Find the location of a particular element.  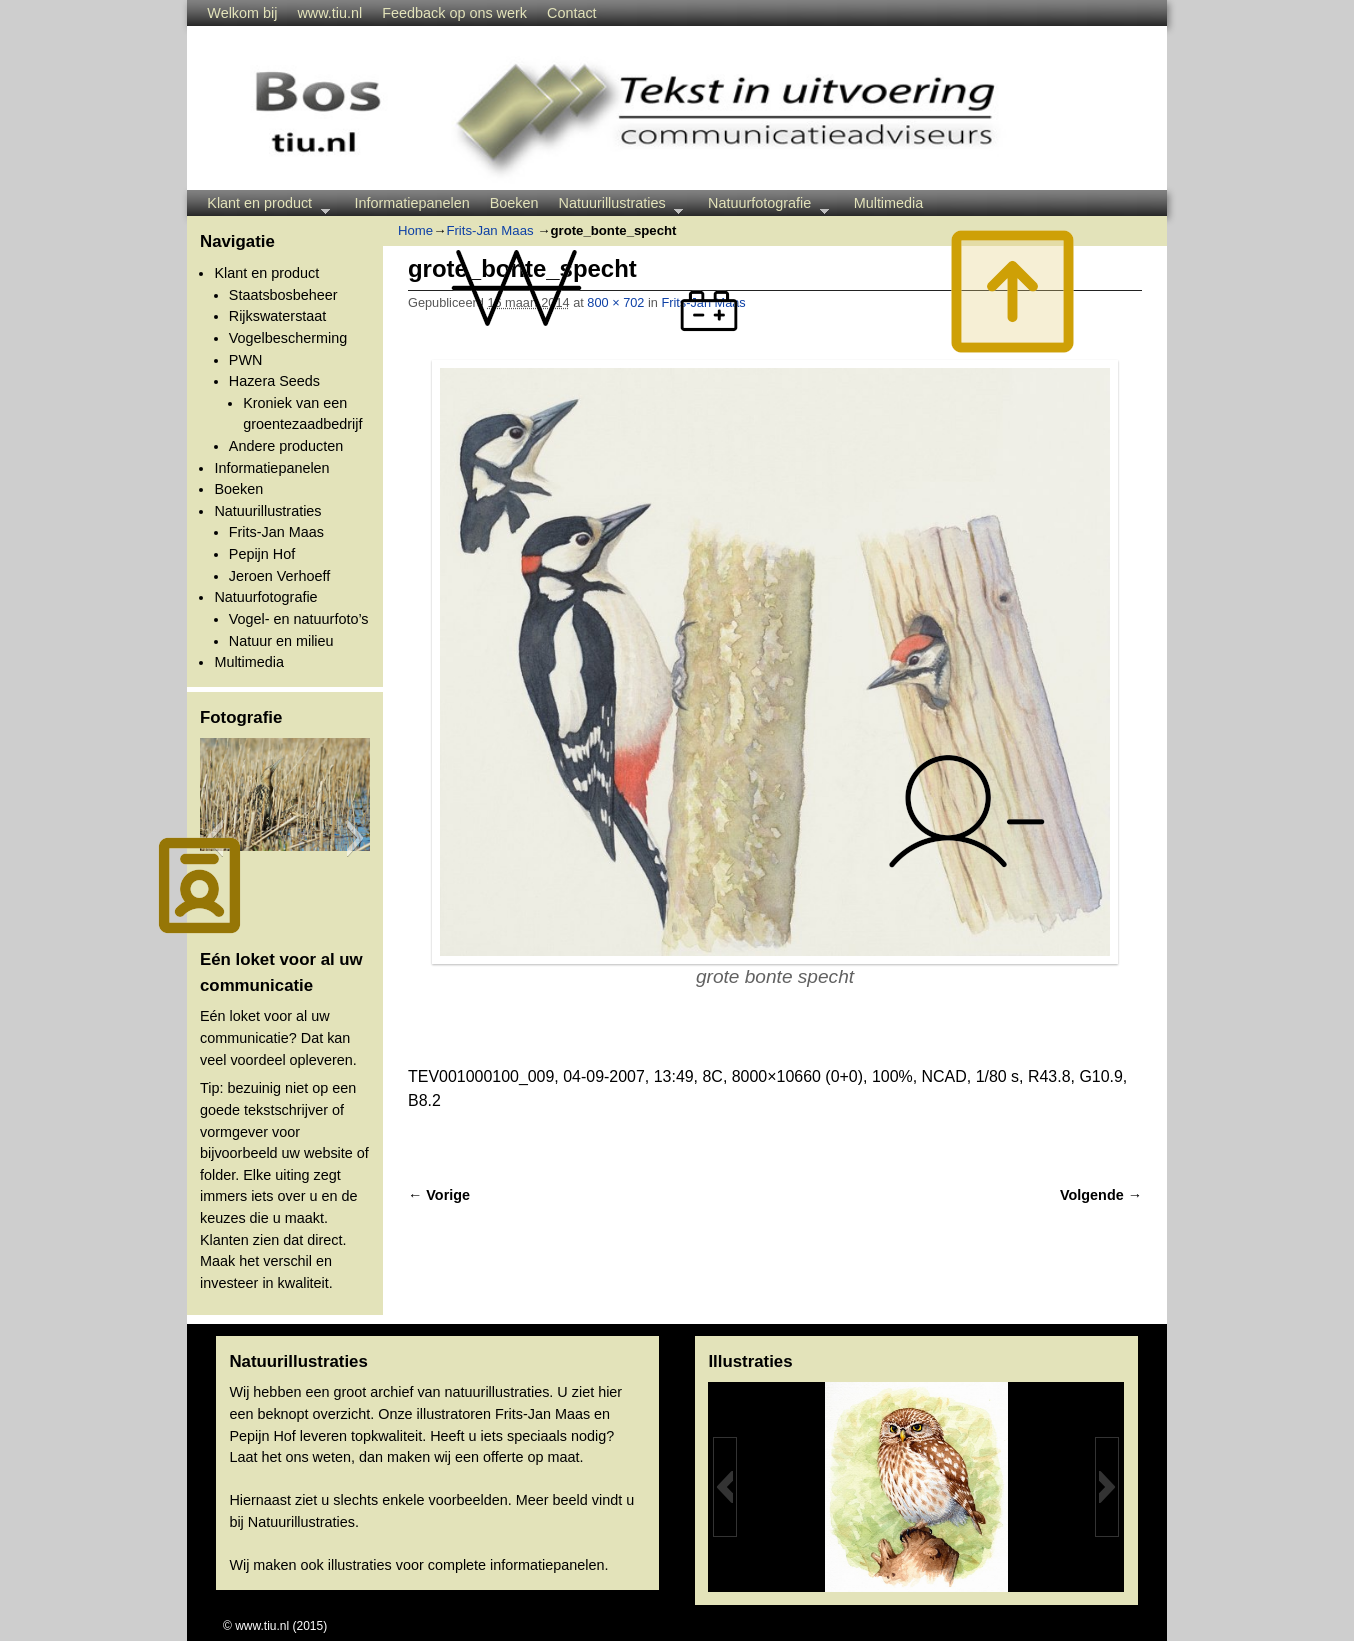

view user profile or identity information is located at coordinates (199, 885).